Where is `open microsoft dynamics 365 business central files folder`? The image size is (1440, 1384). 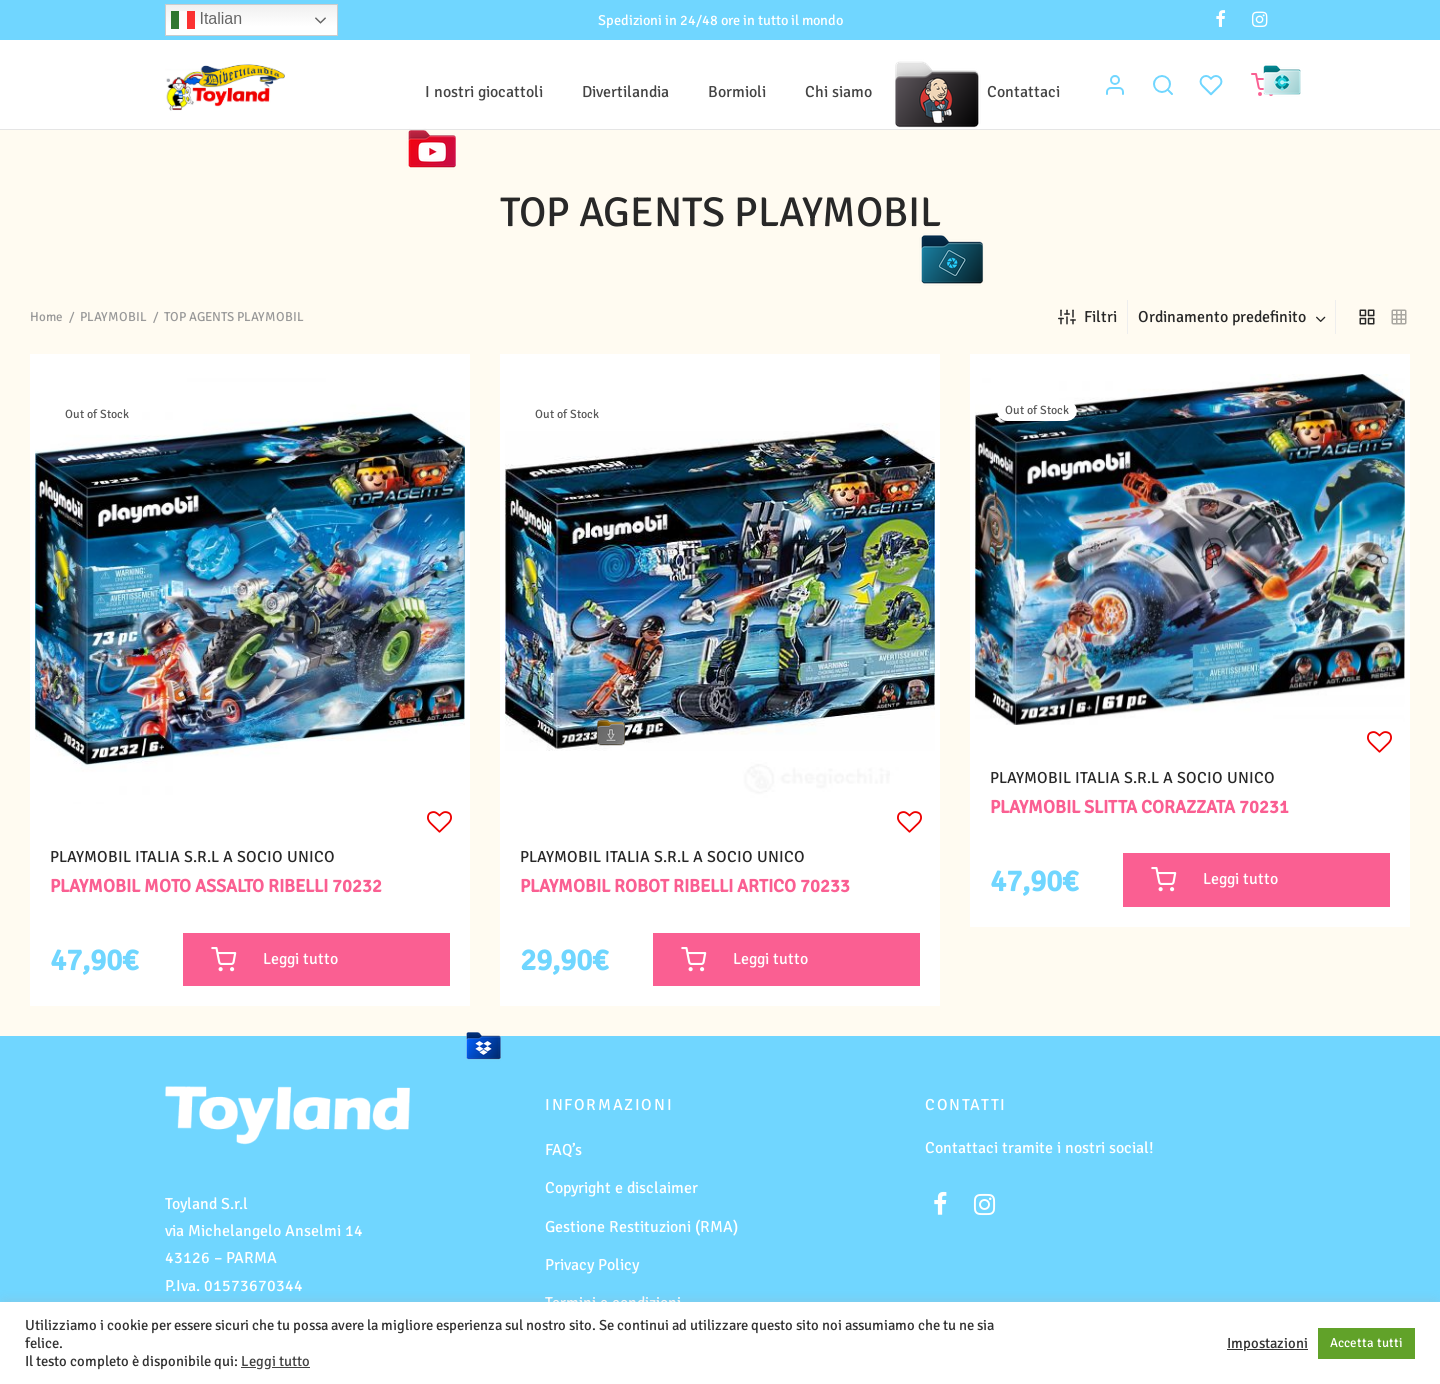 open microsoft dynamics 365 business central files folder is located at coordinates (1282, 81).